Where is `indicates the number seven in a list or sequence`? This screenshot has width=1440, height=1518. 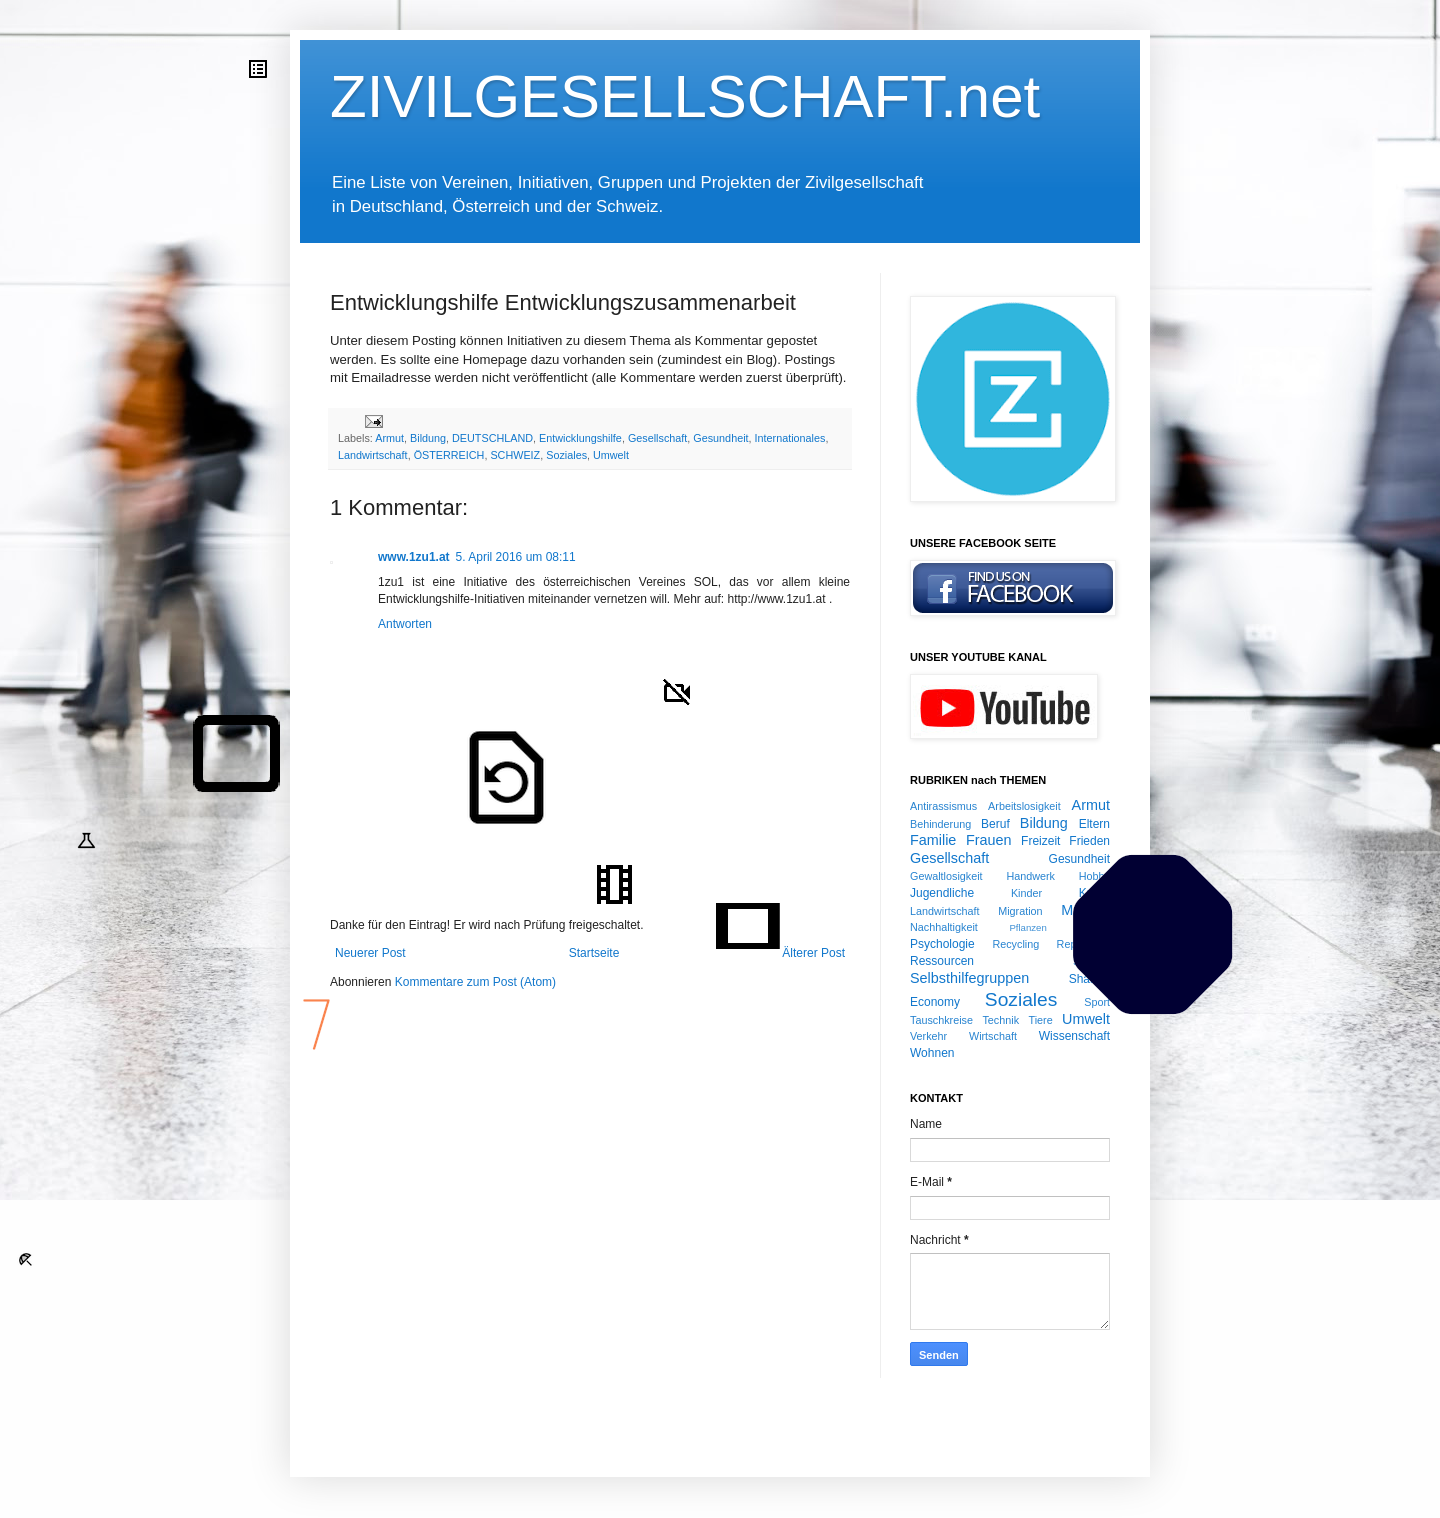 indicates the number seven in a list or sequence is located at coordinates (316, 1024).